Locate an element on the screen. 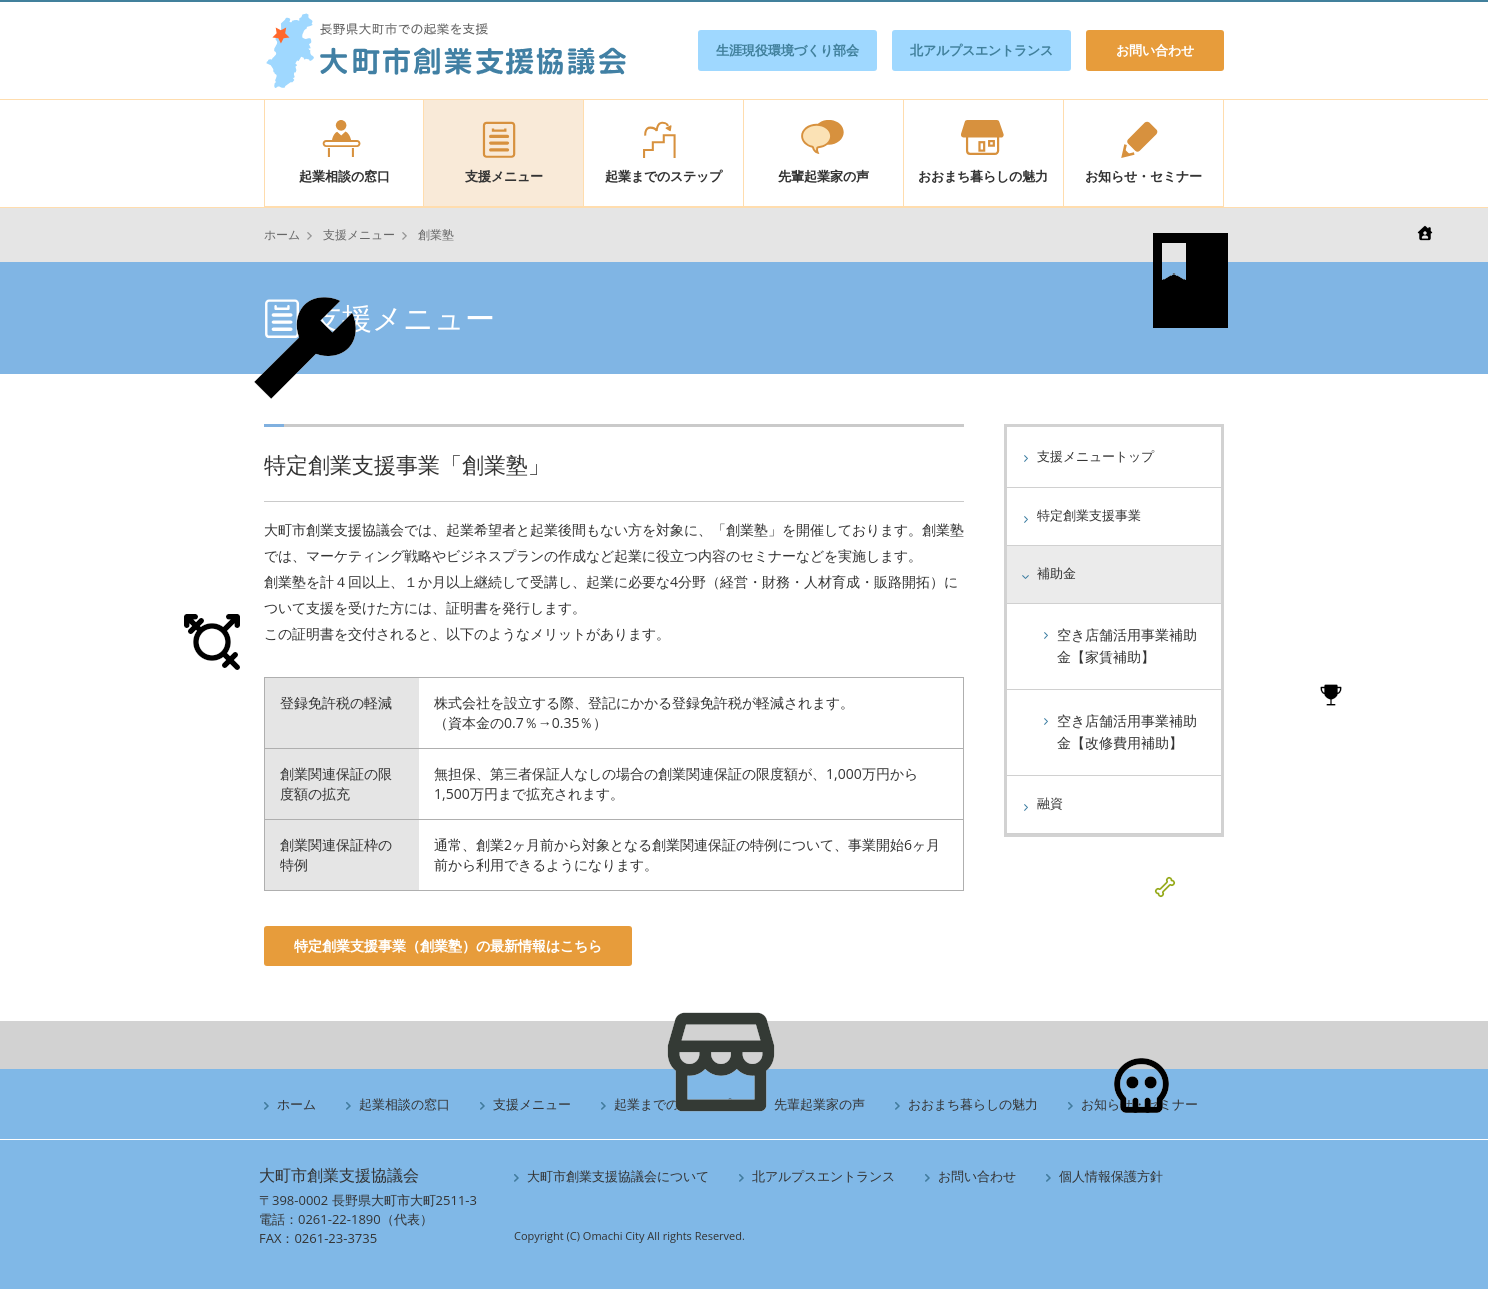  access pet-related features or settings is located at coordinates (1165, 887).